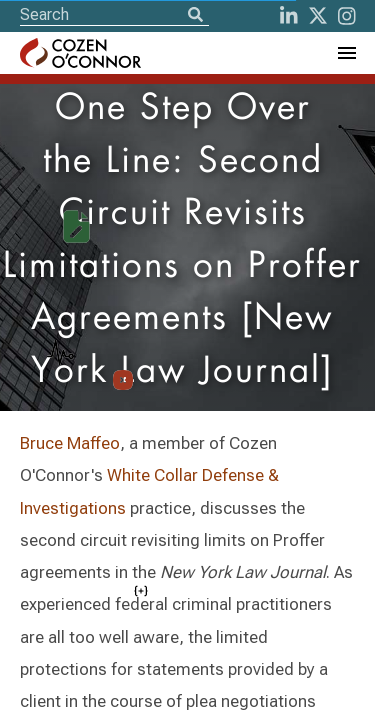 Image resolution: width=375 pixels, height=720 pixels. I want to click on add a new code snippet or block, so click(141, 591).